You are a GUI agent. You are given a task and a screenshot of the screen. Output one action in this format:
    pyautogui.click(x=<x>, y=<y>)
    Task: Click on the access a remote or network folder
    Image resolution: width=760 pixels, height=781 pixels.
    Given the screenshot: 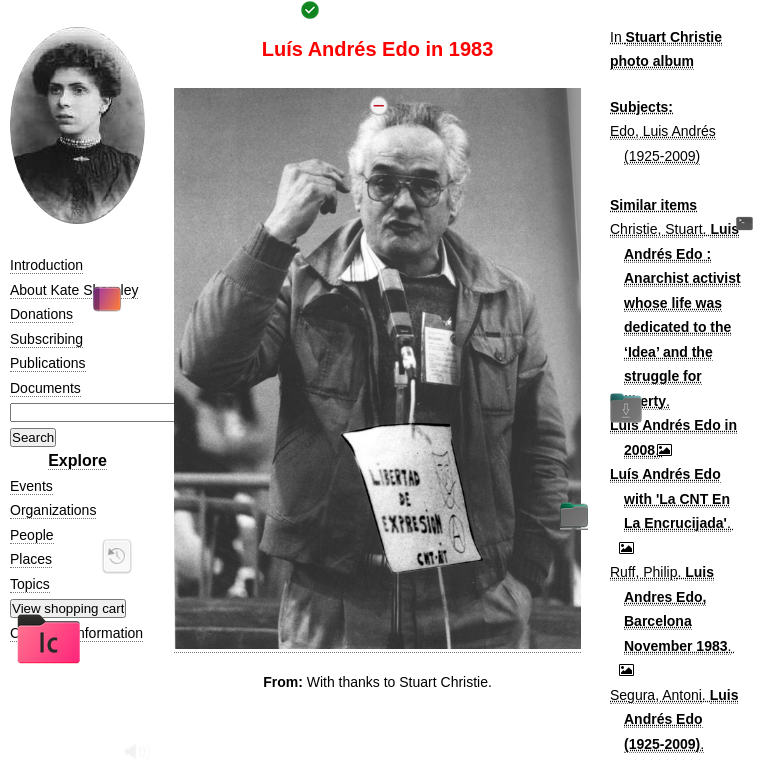 What is the action you would take?
    pyautogui.click(x=574, y=516)
    